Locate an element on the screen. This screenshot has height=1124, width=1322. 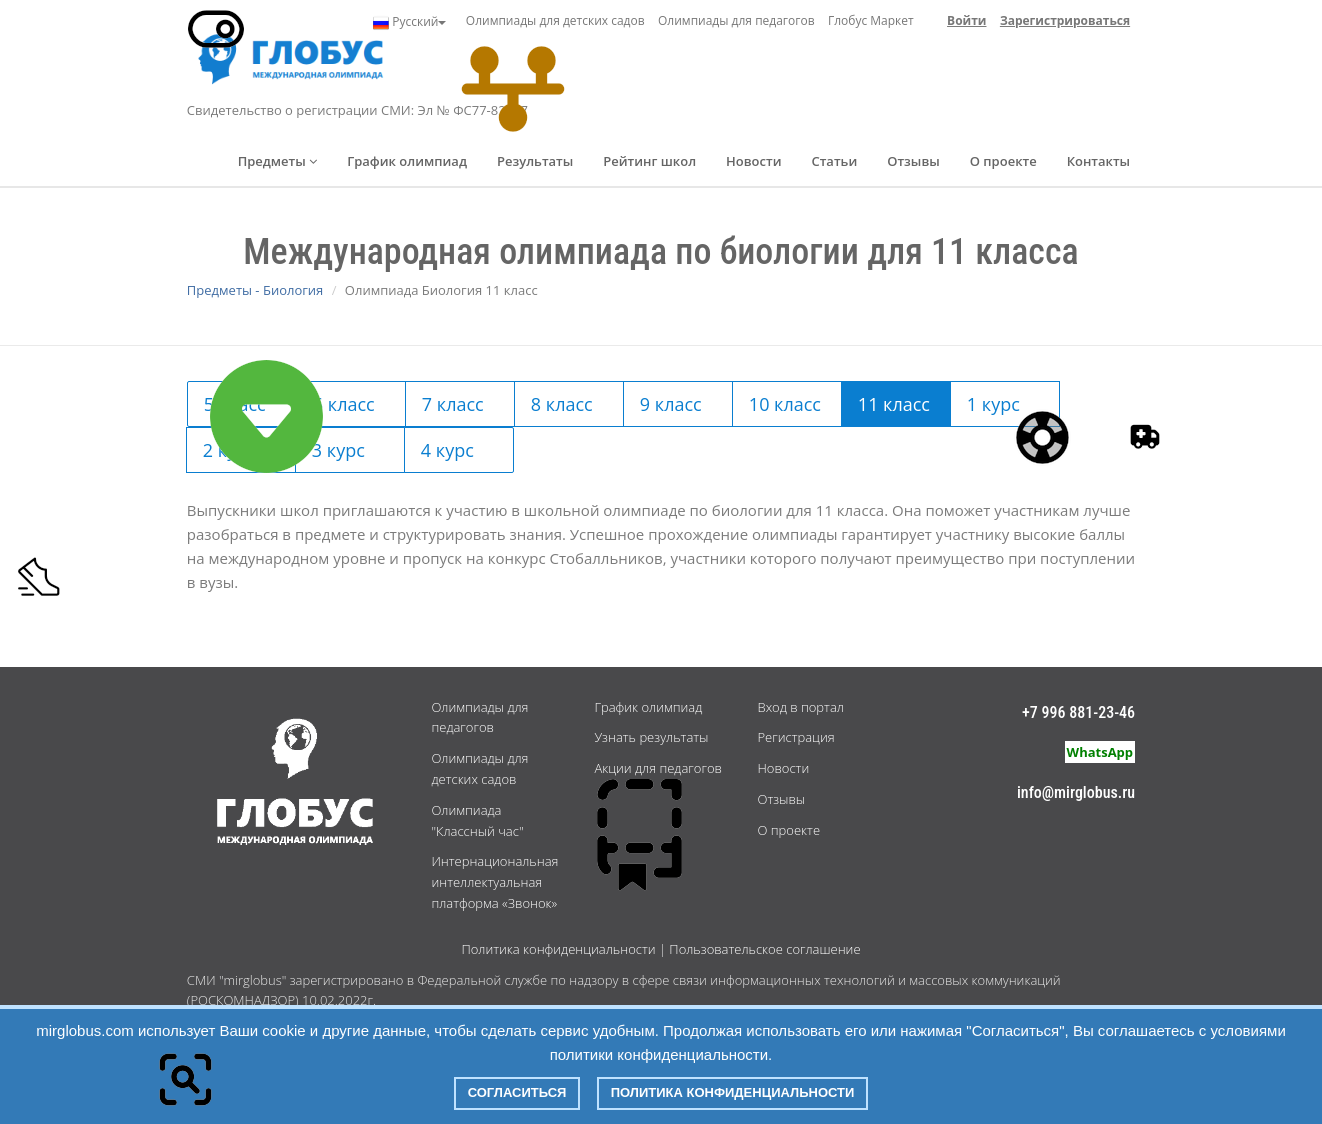
track your running or walking activity is located at coordinates (38, 579).